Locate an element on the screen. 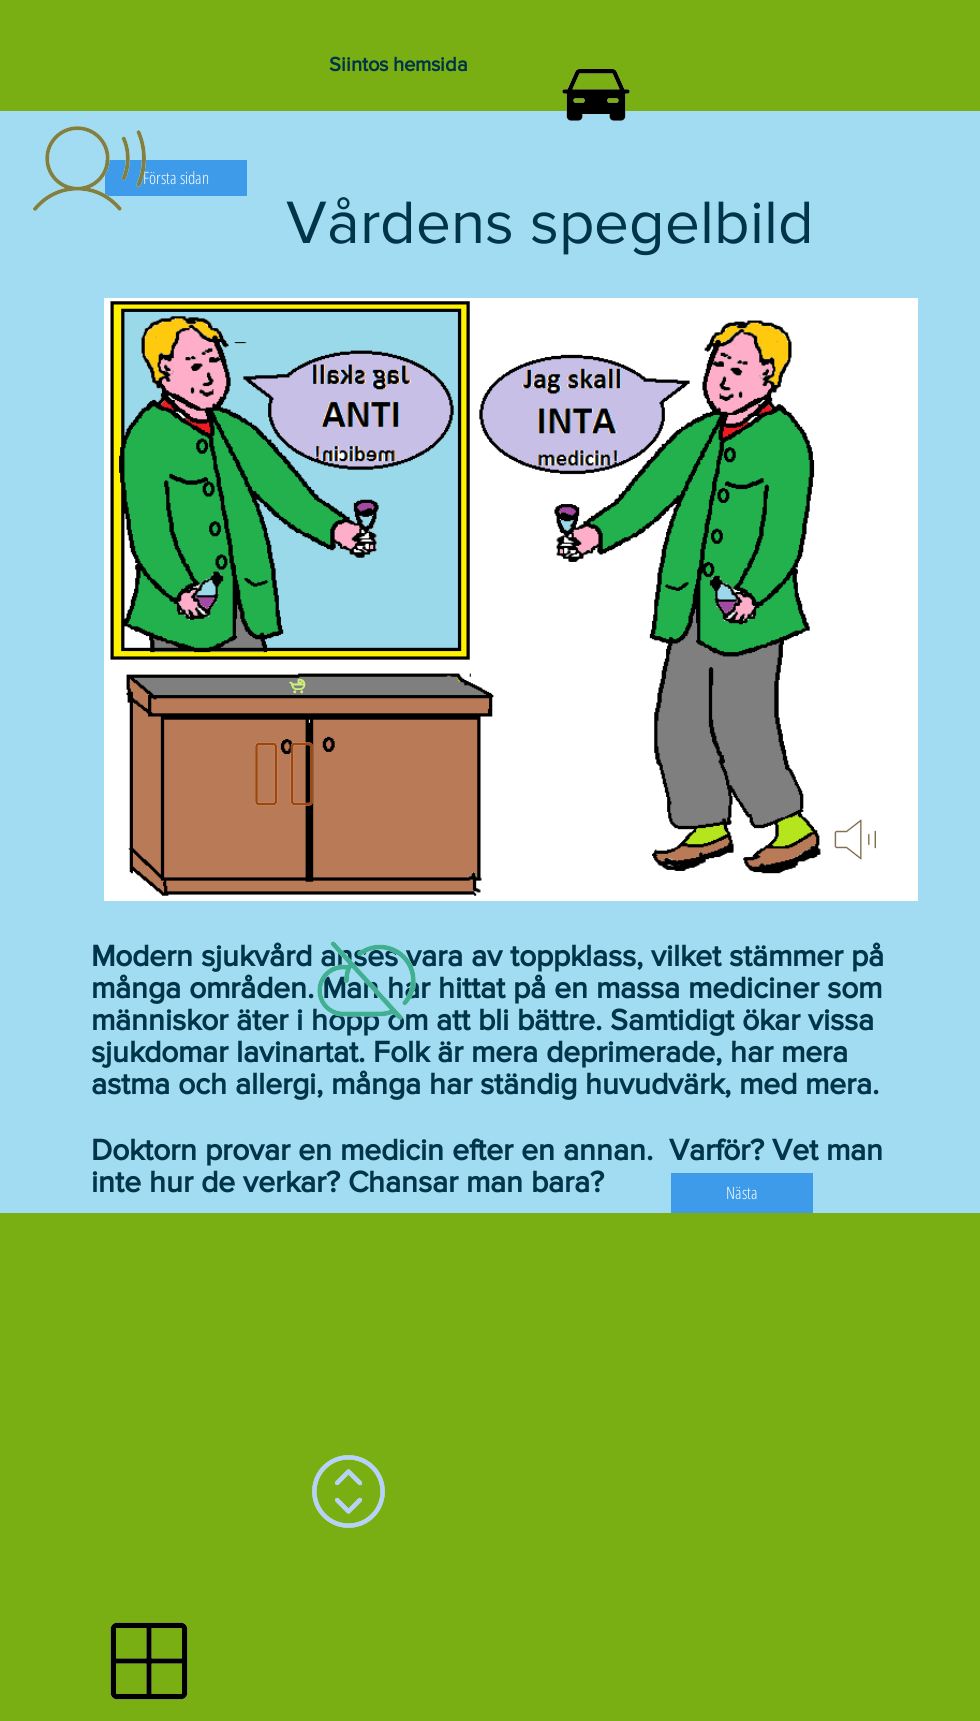  access vehicle or car-related settings is located at coordinates (596, 96).